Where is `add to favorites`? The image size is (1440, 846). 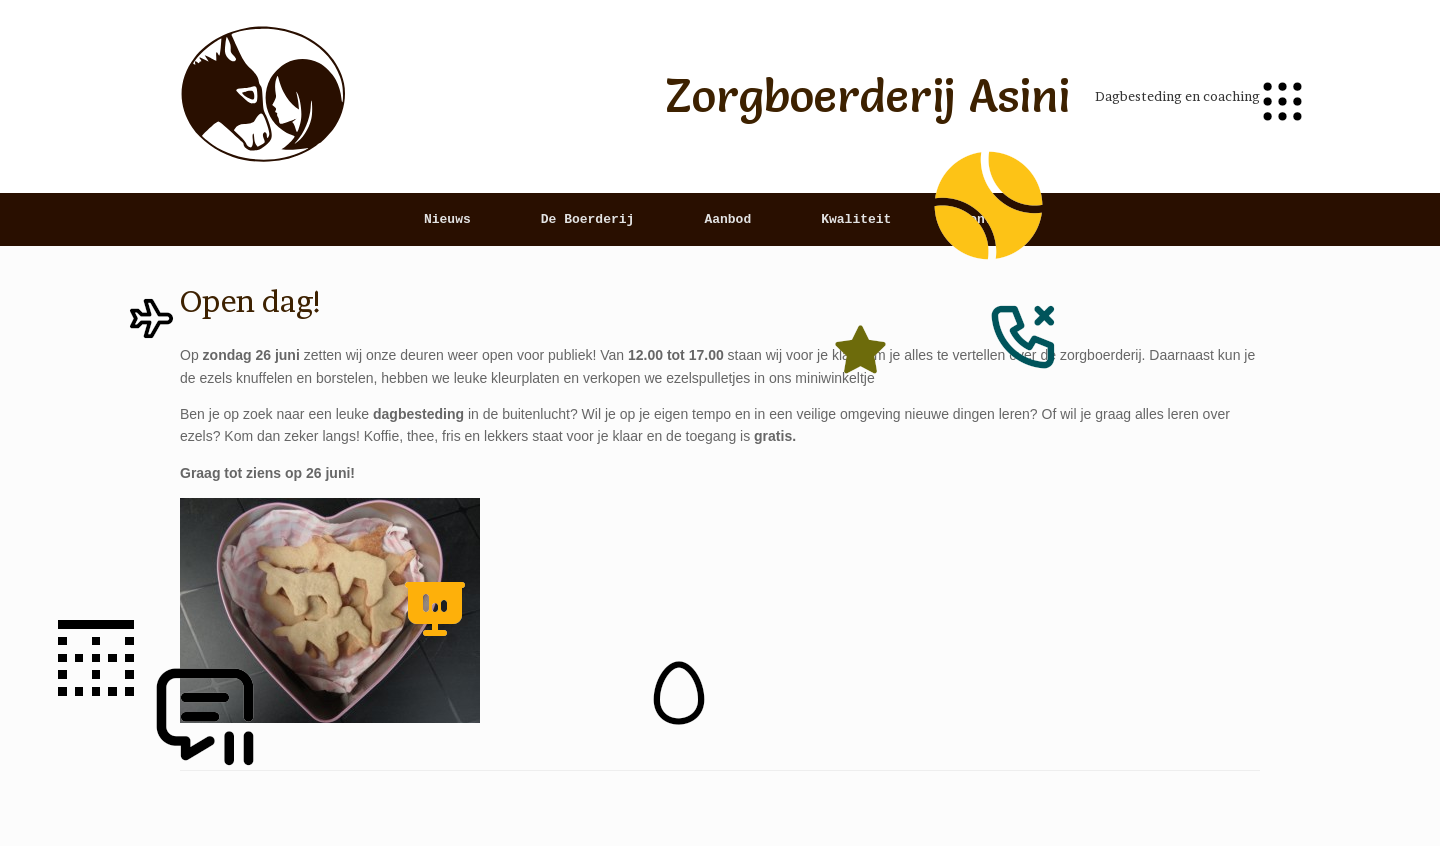
add to favorites is located at coordinates (860, 350).